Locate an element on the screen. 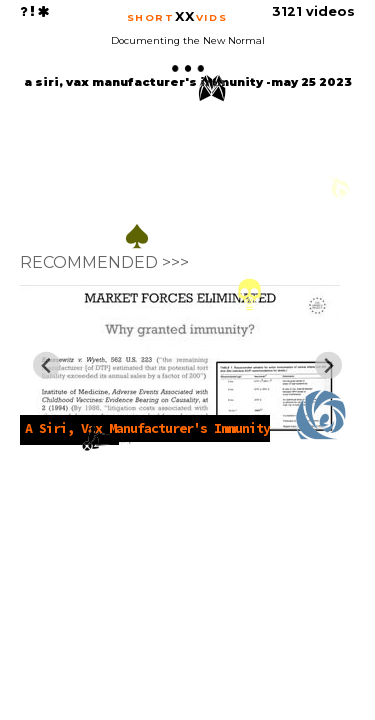 Image resolution: width=375 pixels, height=720 pixels. spades suit symbol in a card game is located at coordinates (137, 236).